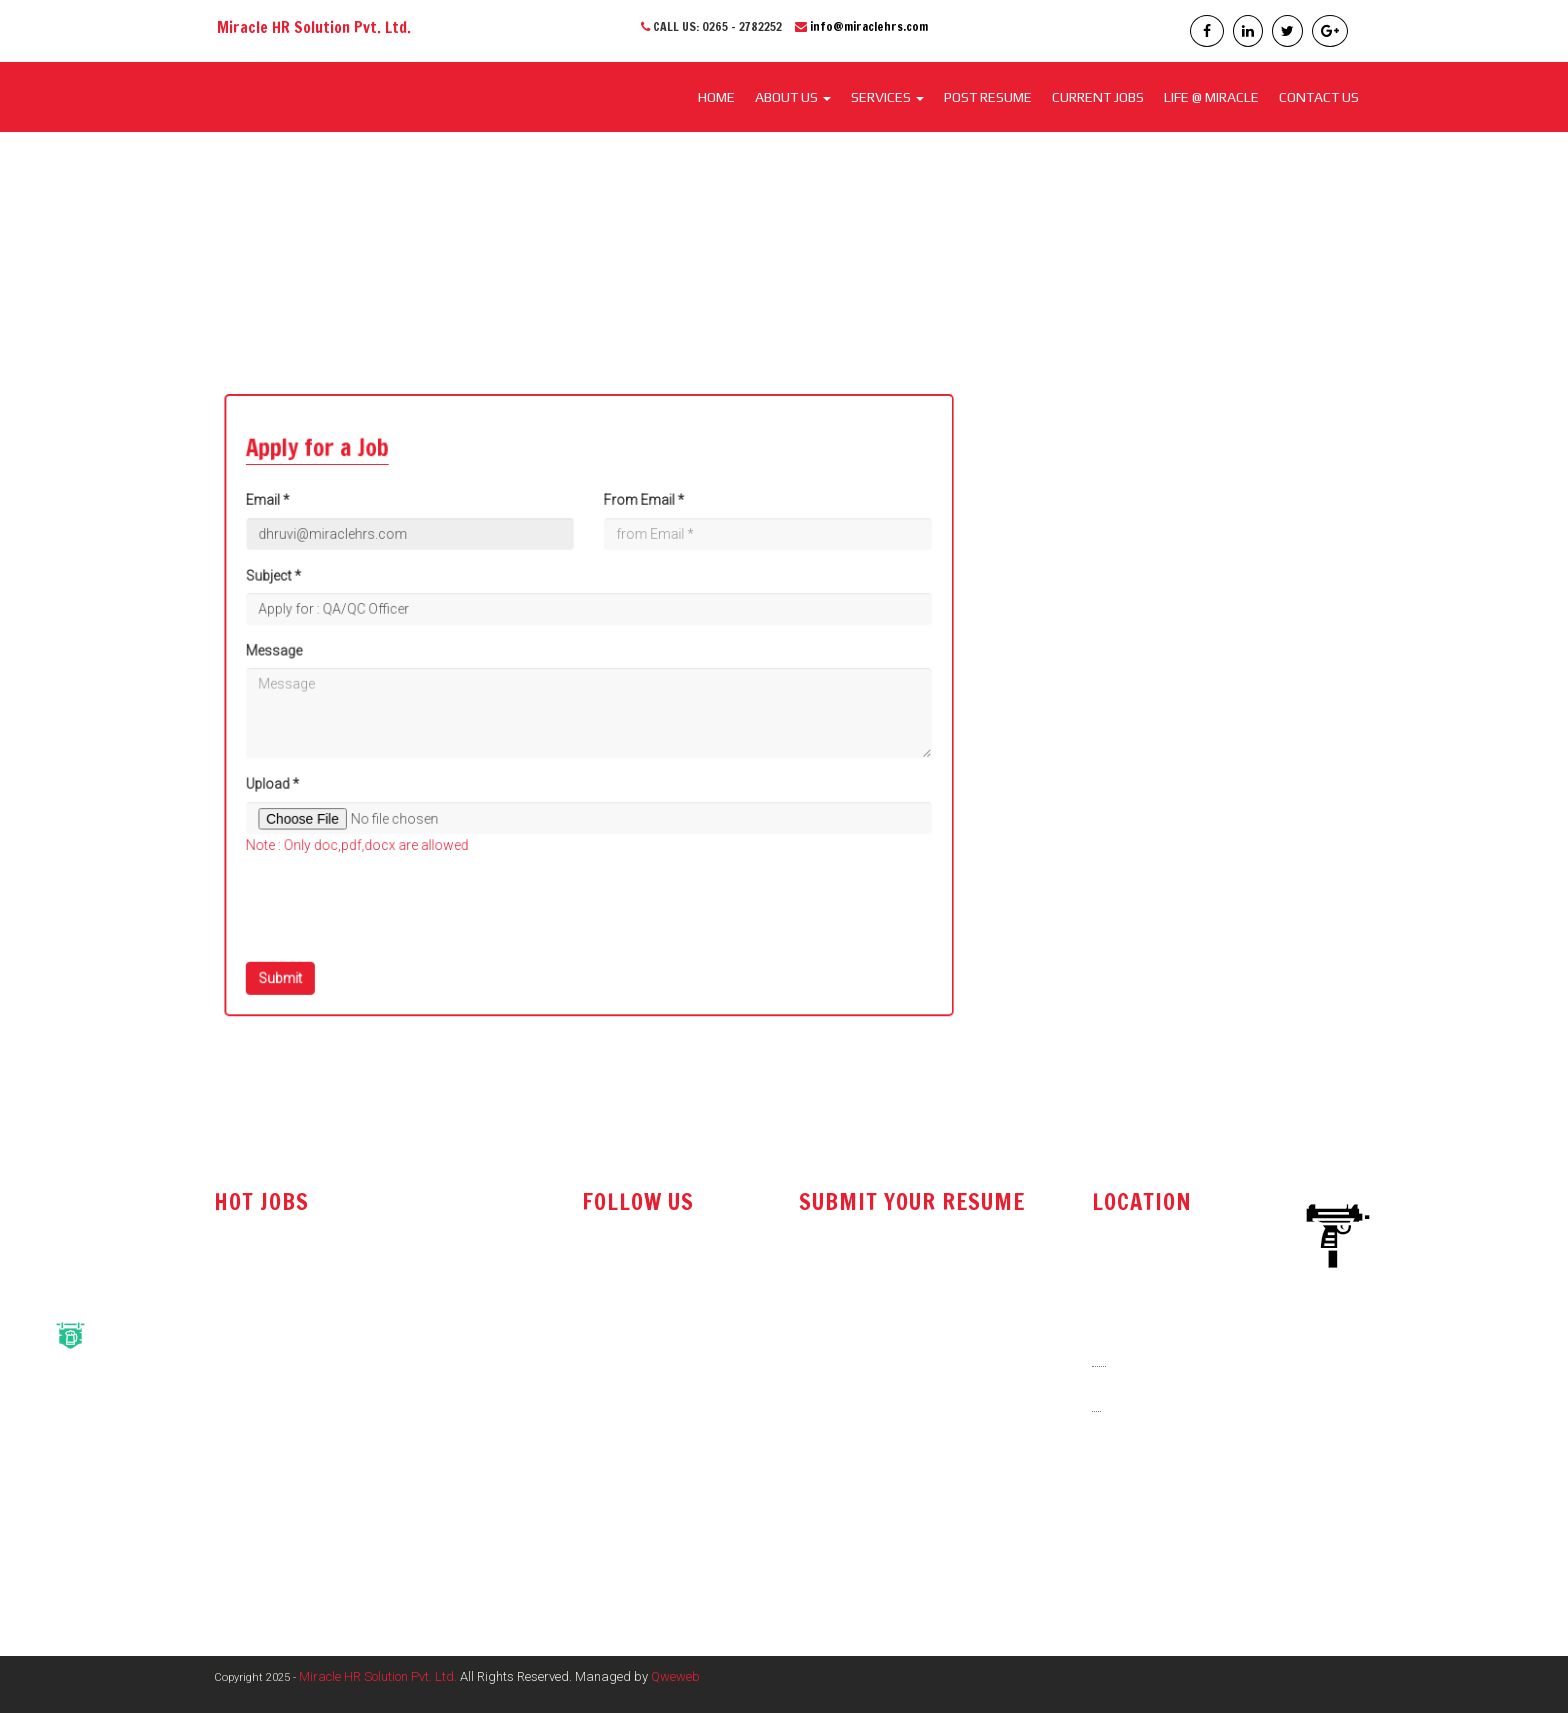  I want to click on select uzi weapon in game inventory, so click(1338, 1236).